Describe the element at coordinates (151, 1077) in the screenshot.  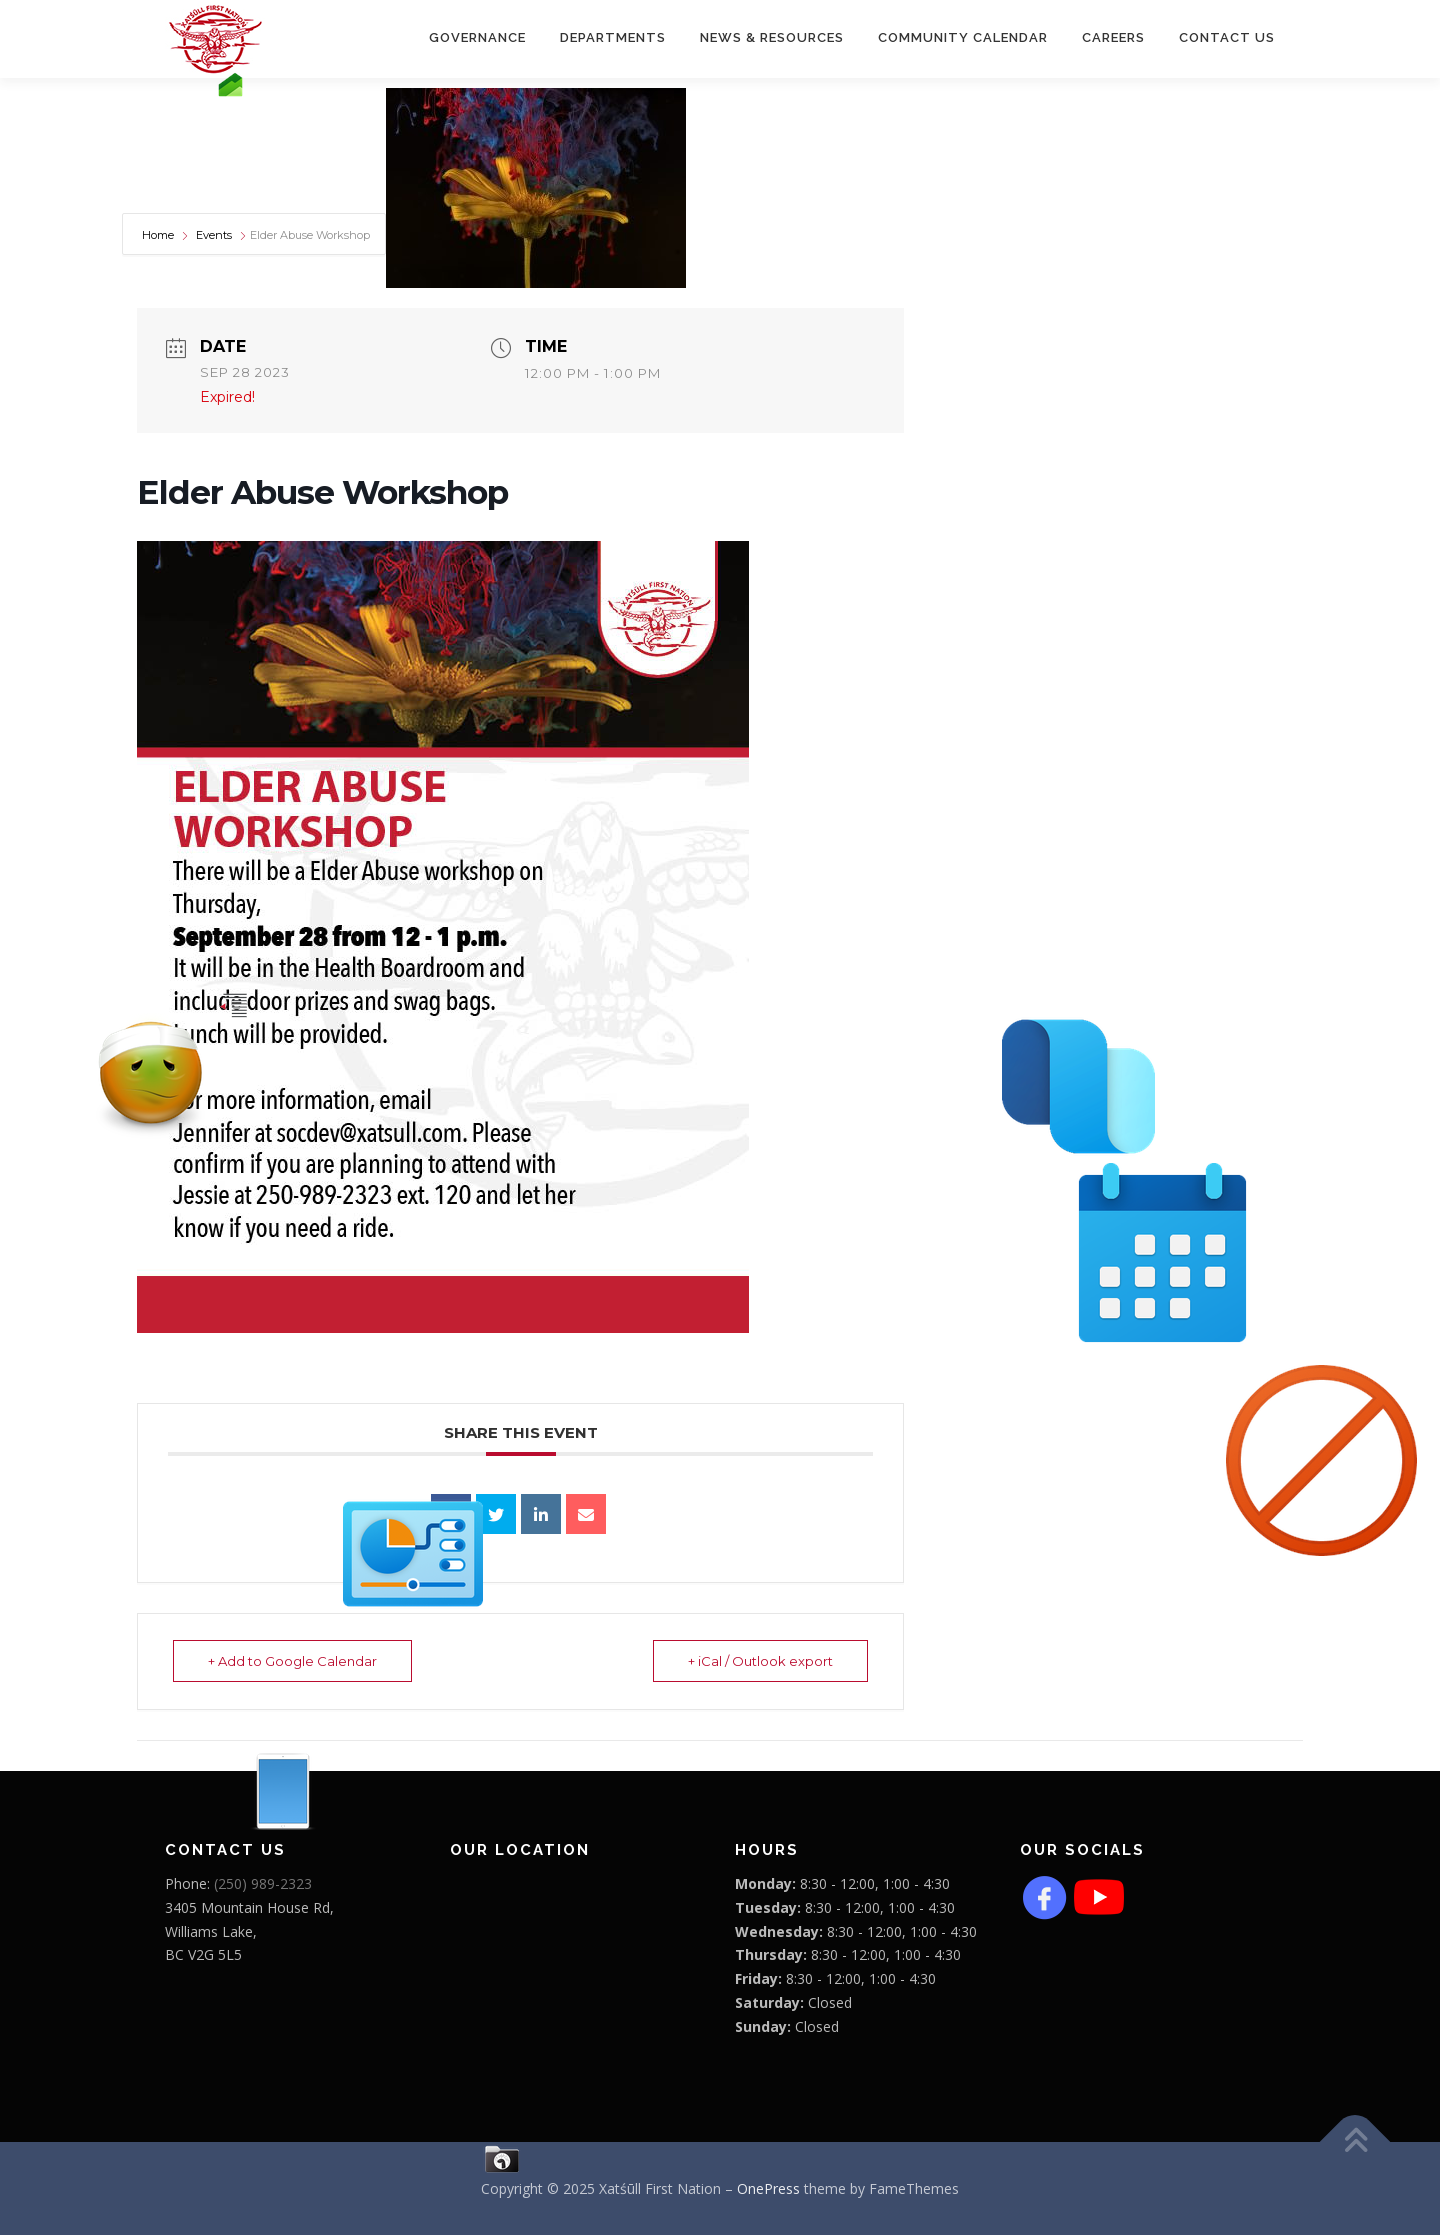
I see `indicates user is feeling unwell or sick` at that location.